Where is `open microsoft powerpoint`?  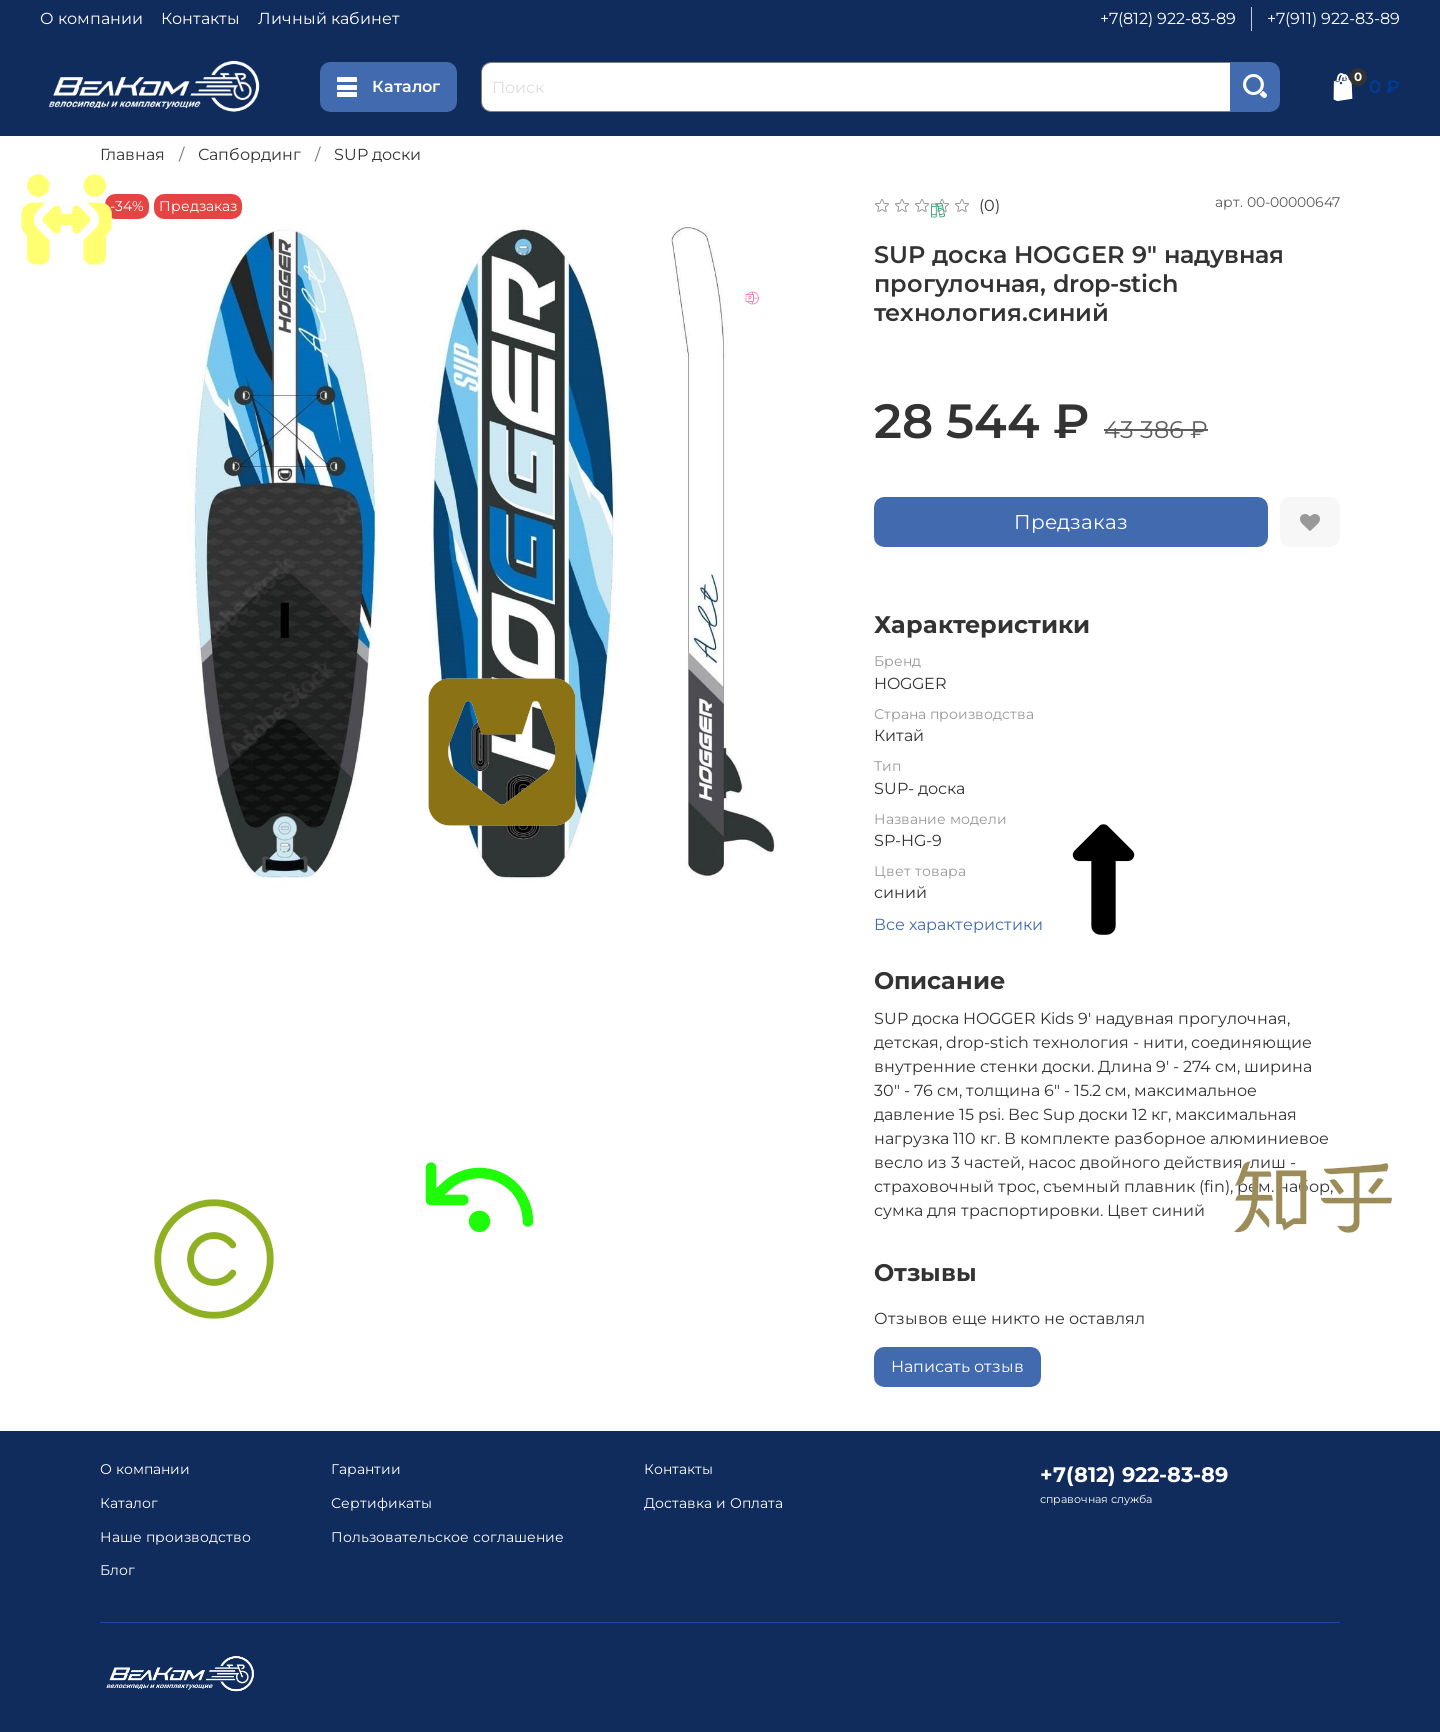 open microsoft powerpoint is located at coordinates (752, 298).